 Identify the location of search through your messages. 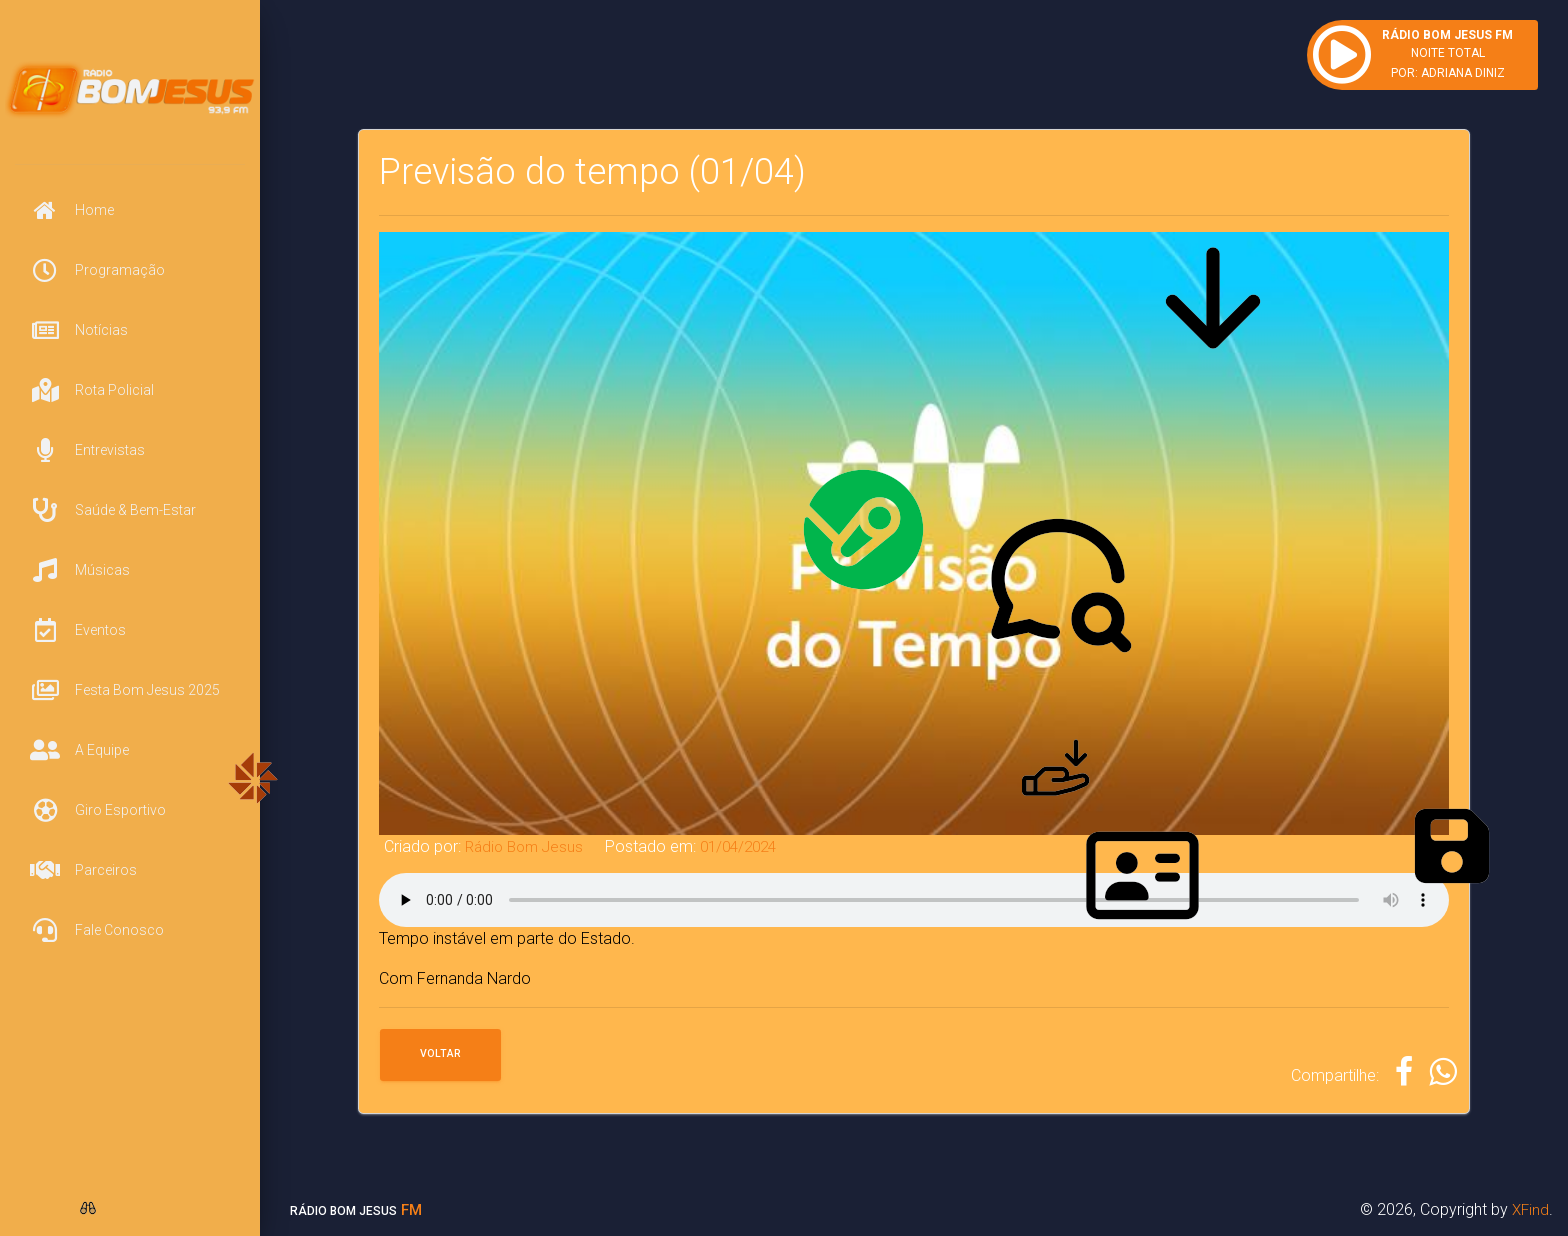
(1058, 579).